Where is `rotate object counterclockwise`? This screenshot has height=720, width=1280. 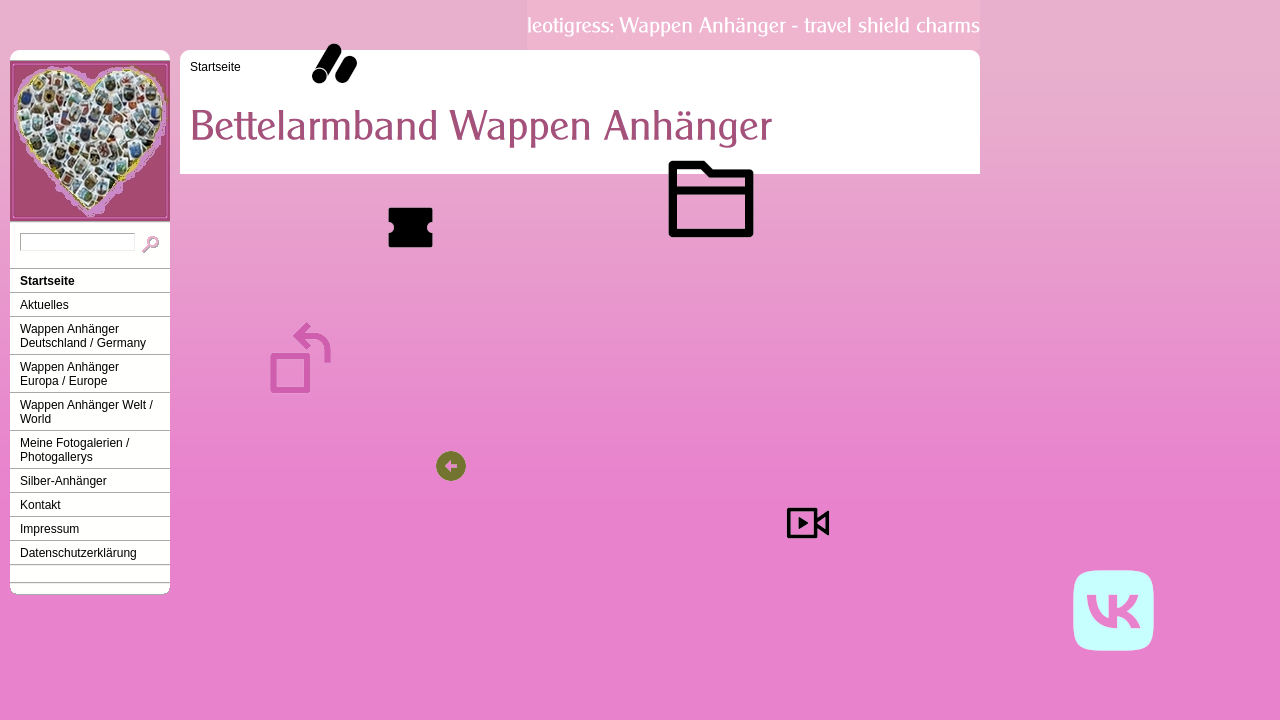 rotate object counterclockwise is located at coordinates (300, 359).